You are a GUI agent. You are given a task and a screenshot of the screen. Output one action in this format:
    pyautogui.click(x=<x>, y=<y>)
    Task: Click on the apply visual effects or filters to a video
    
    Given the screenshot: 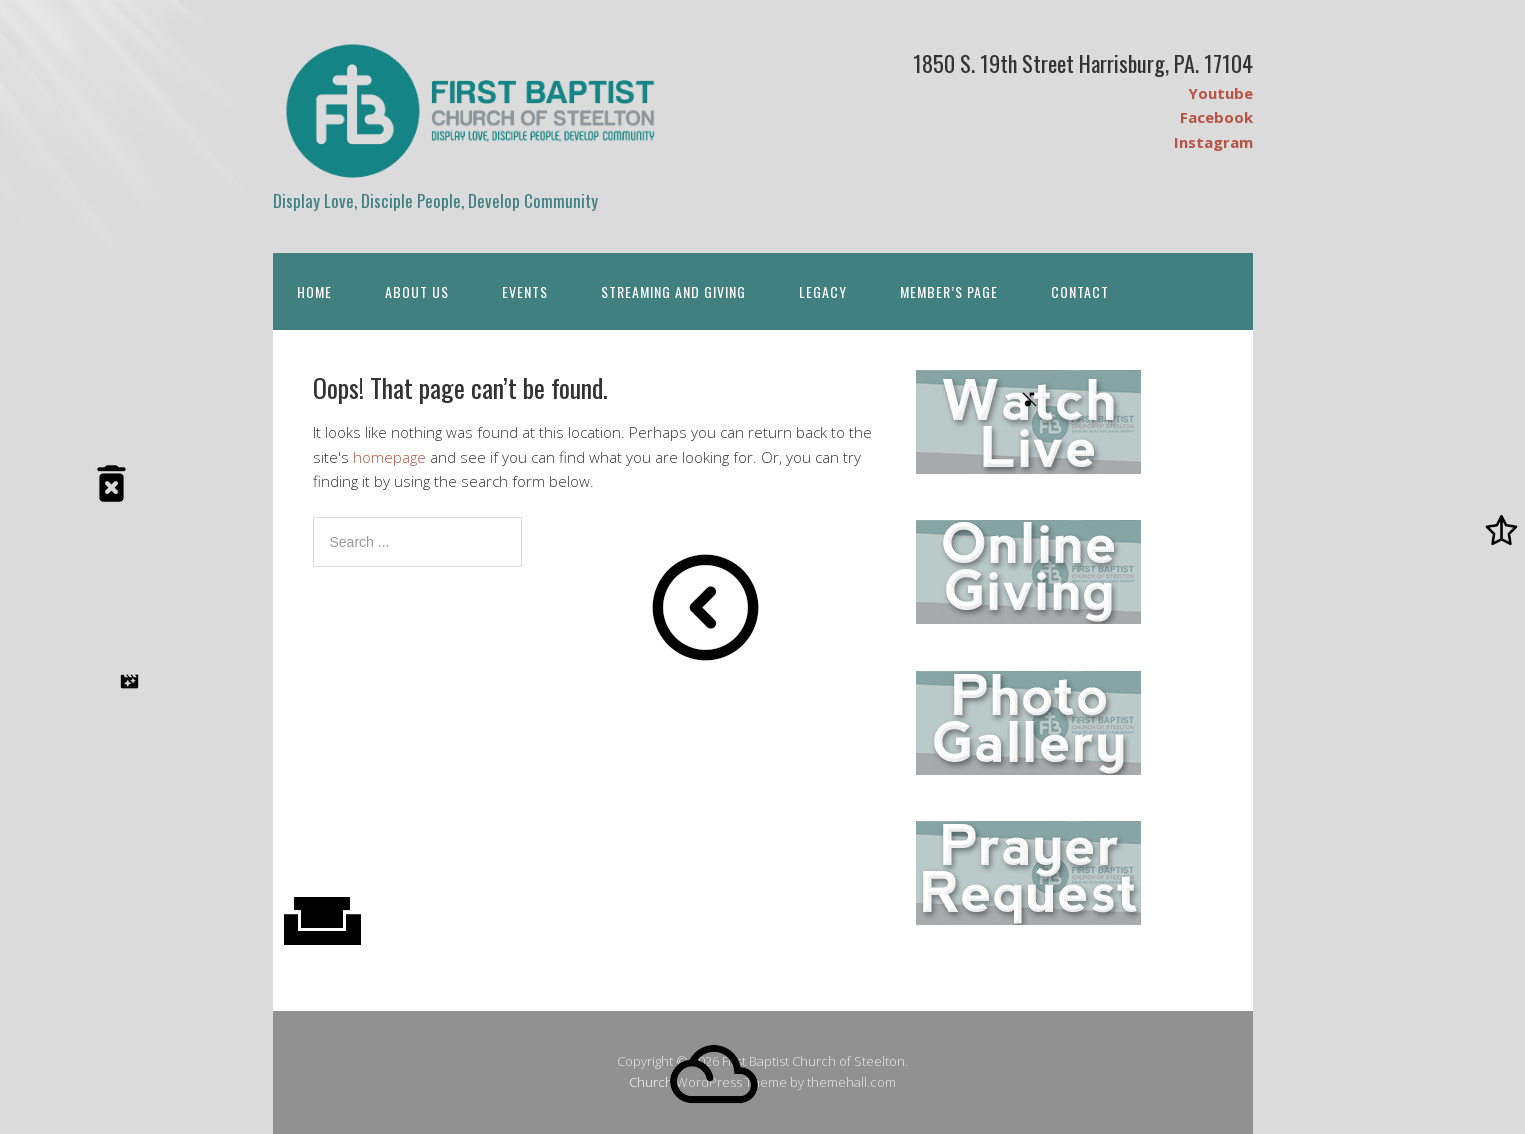 What is the action you would take?
    pyautogui.click(x=129, y=681)
    